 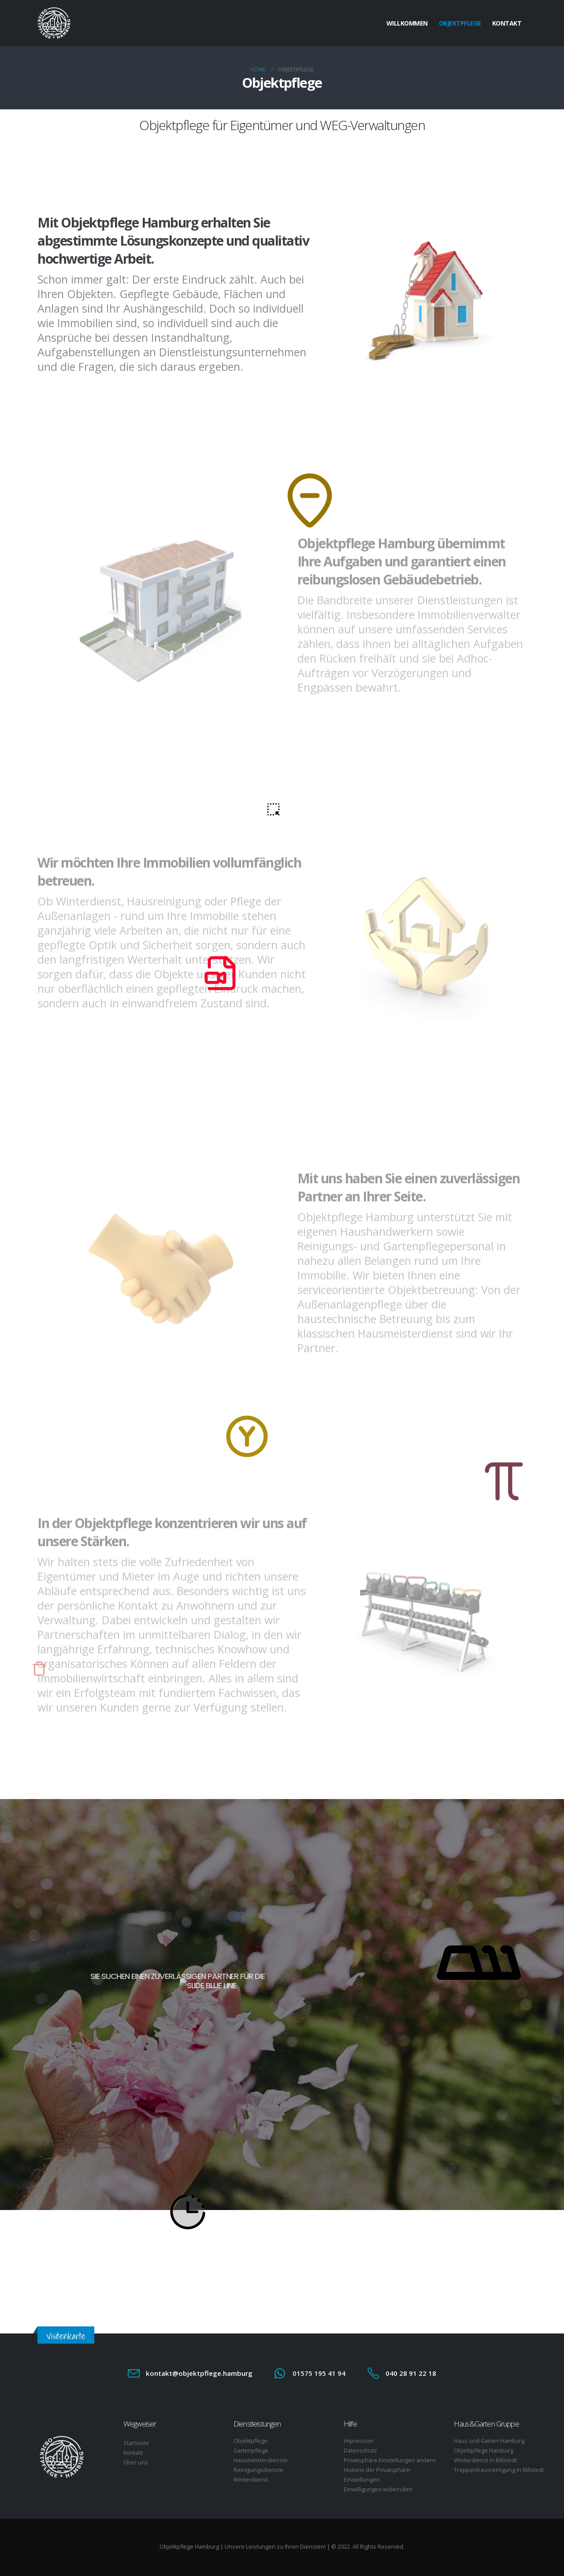 I want to click on open a video file, so click(x=222, y=973).